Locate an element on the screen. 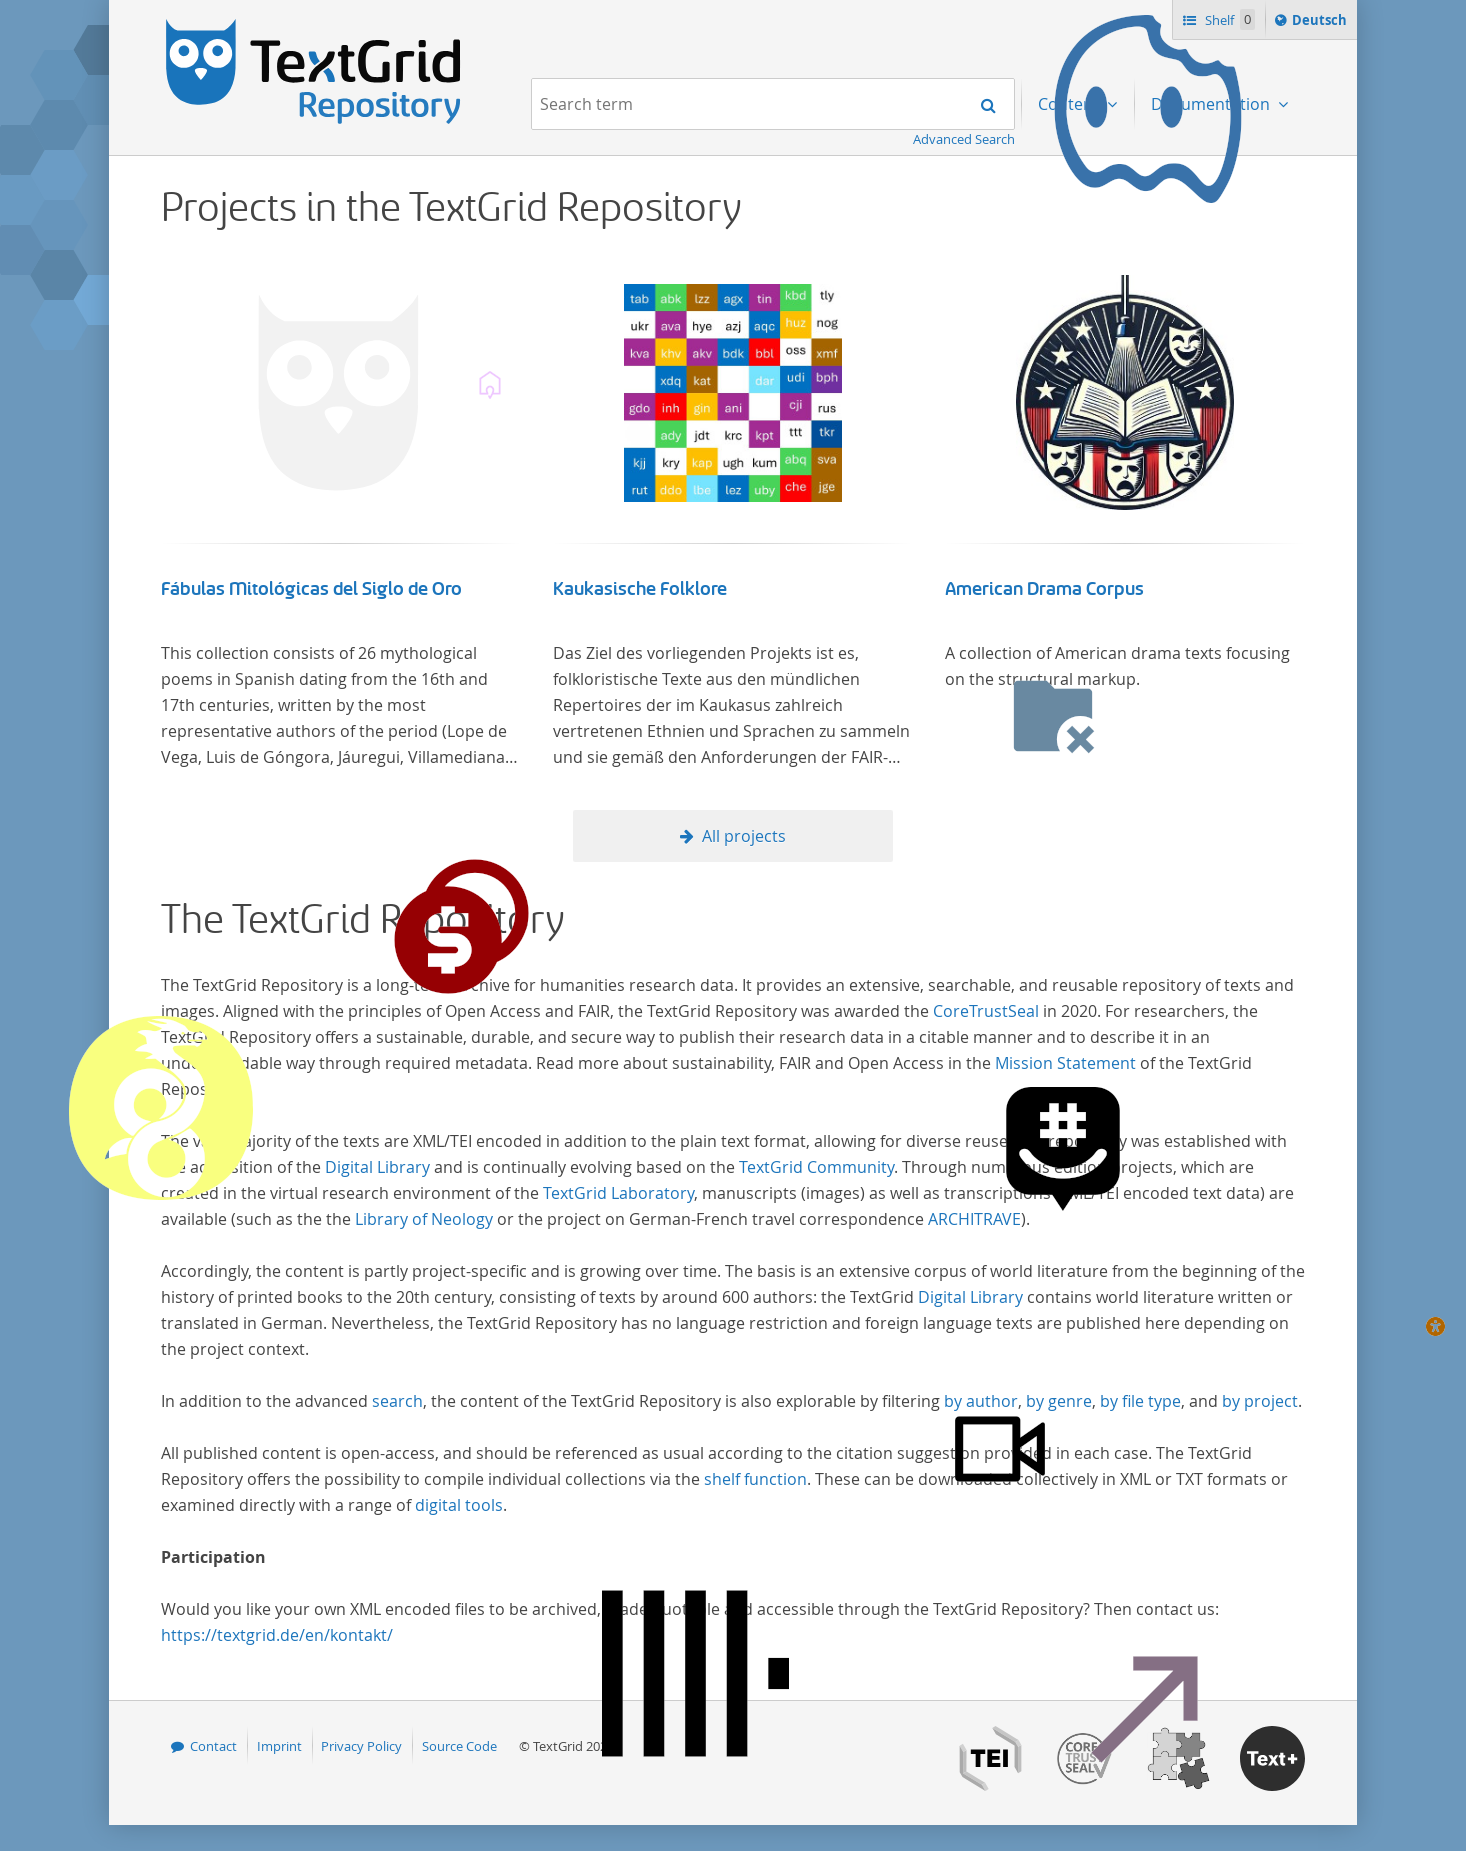  delete a folder is located at coordinates (1053, 716).